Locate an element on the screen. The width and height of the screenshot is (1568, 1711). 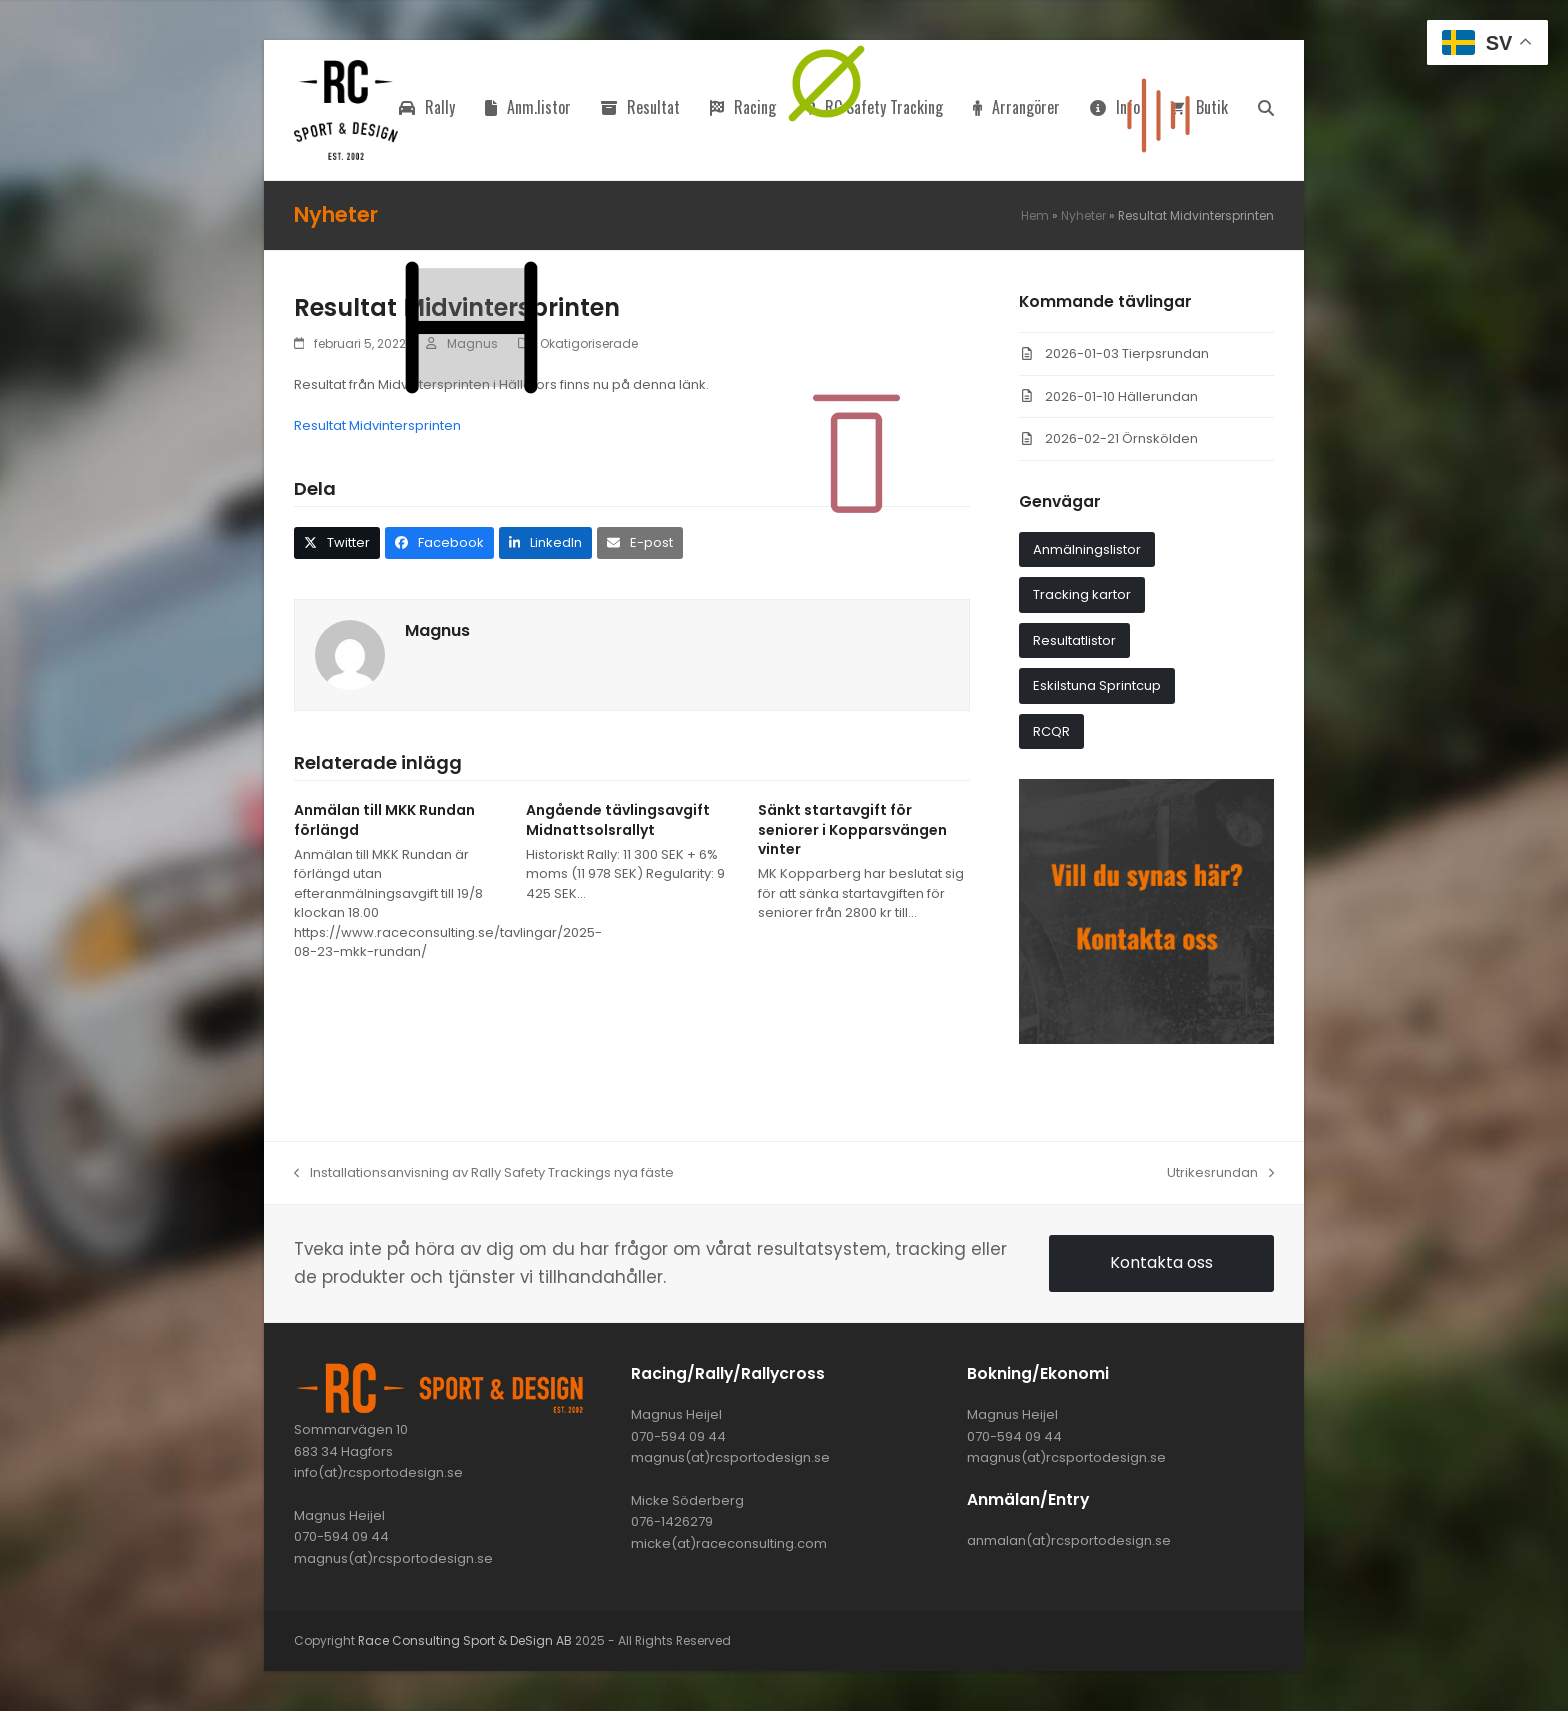
audio or sound visualization is located at coordinates (1158, 115).